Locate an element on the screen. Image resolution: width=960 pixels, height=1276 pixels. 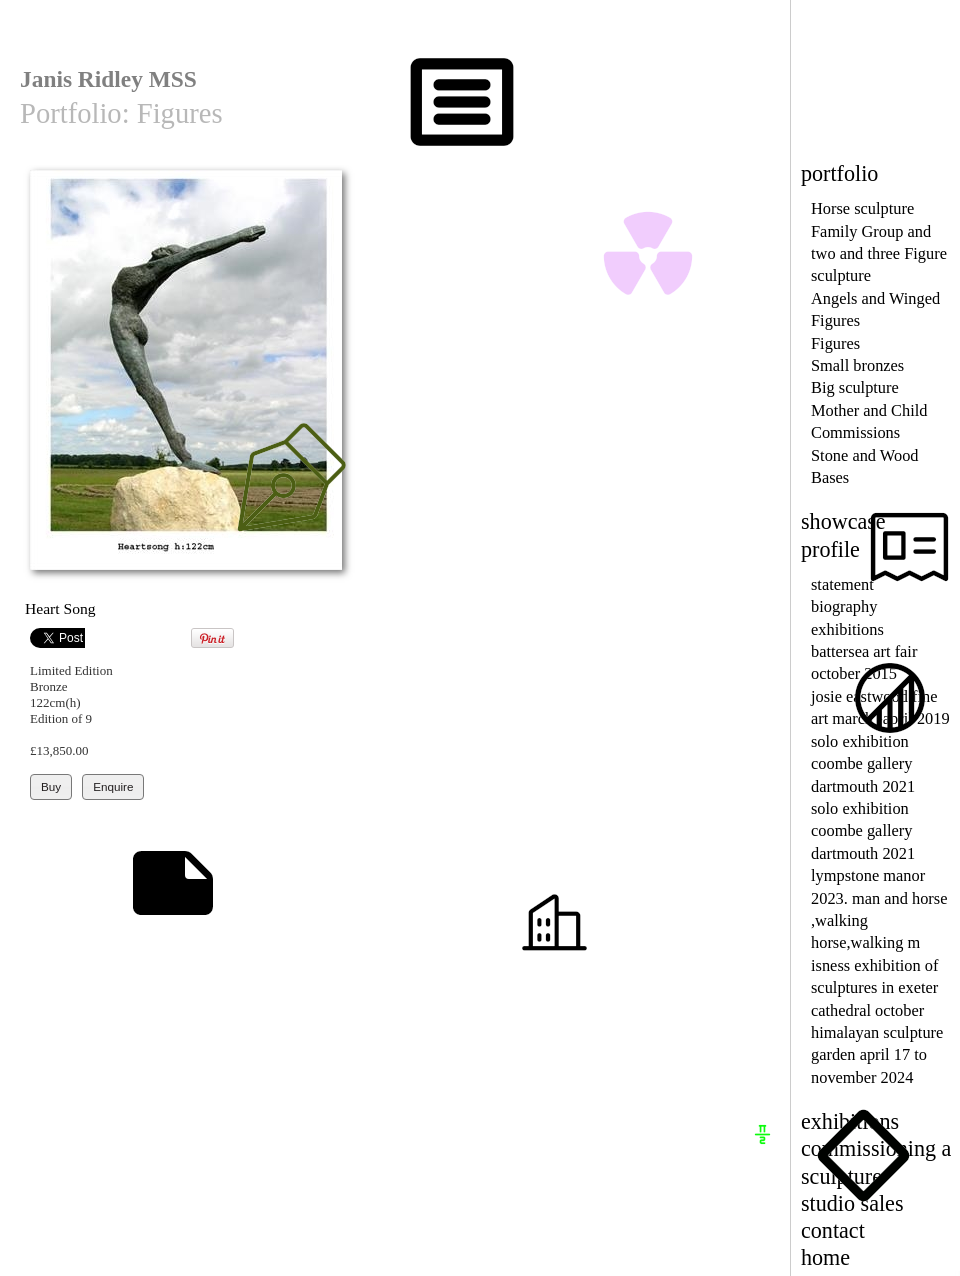
access drawing or illustration tools is located at coordinates (285, 483).